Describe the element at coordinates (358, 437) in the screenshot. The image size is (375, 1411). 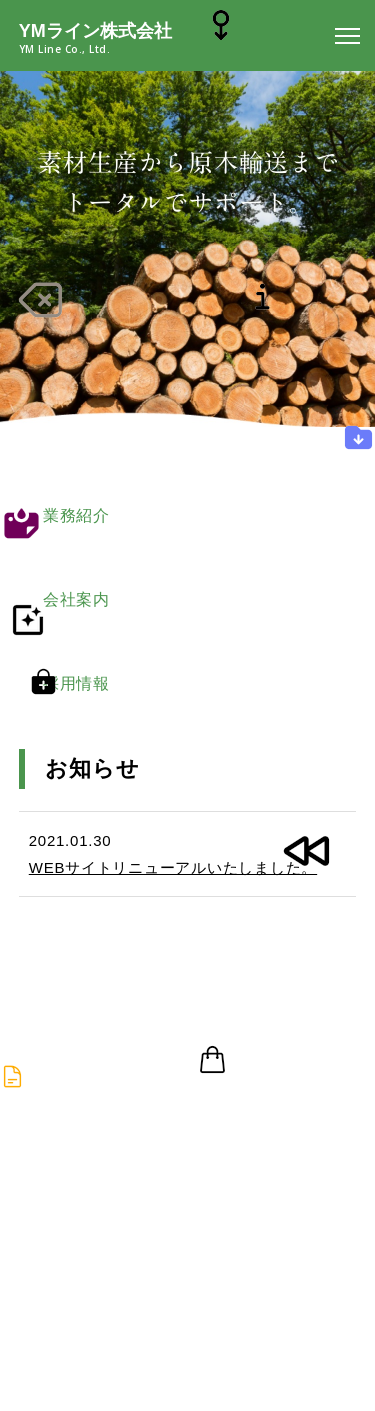
I see `download files to this folder` at that location.